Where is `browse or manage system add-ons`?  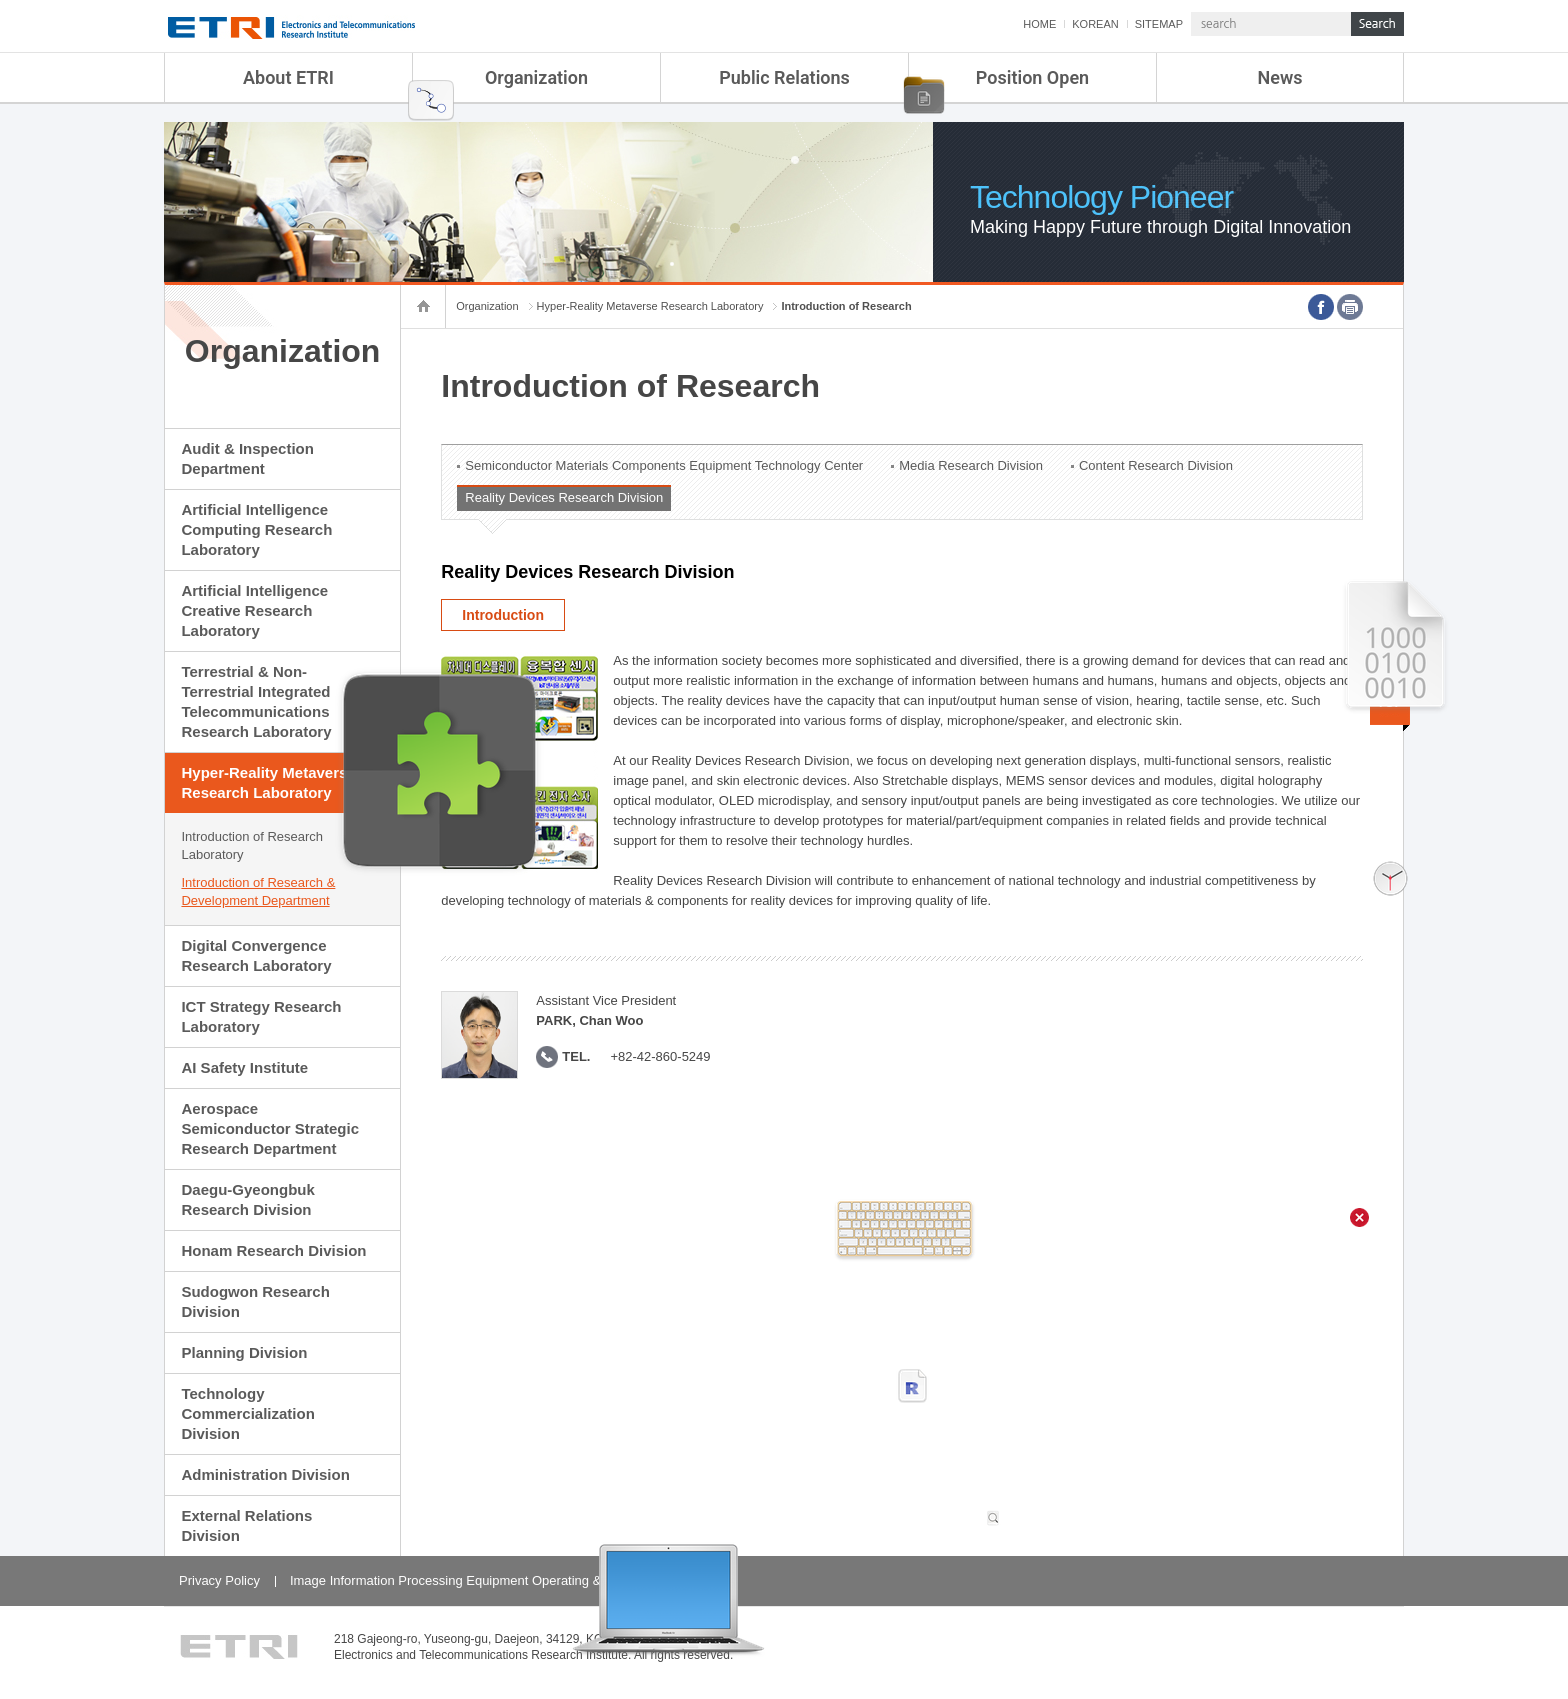 browse or manage system add-ons is located at coordinates (439, 770).